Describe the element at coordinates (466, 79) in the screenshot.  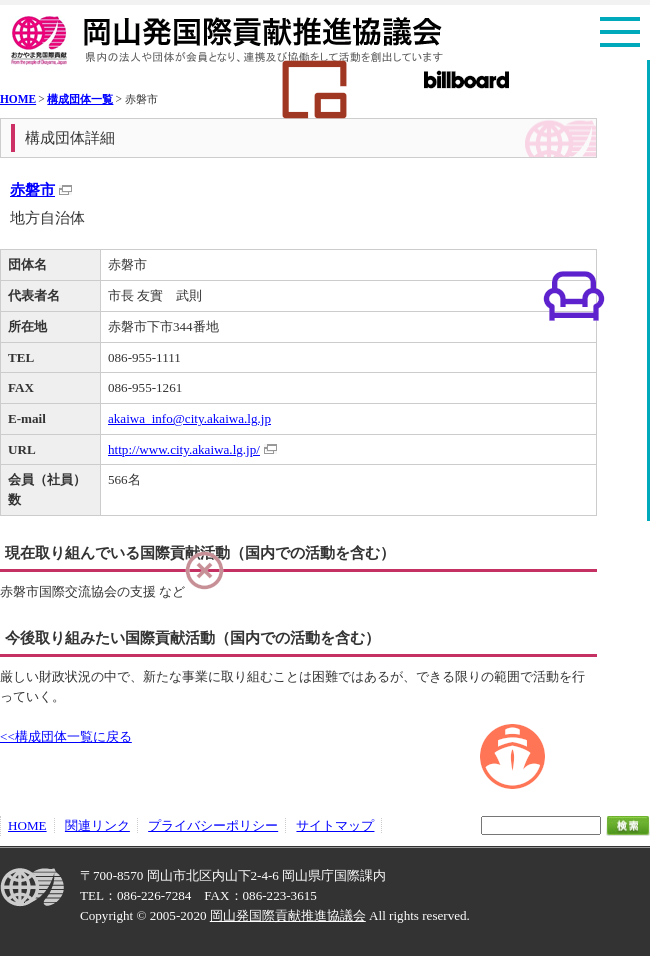
I see `Billboard music charts and news` at that location.